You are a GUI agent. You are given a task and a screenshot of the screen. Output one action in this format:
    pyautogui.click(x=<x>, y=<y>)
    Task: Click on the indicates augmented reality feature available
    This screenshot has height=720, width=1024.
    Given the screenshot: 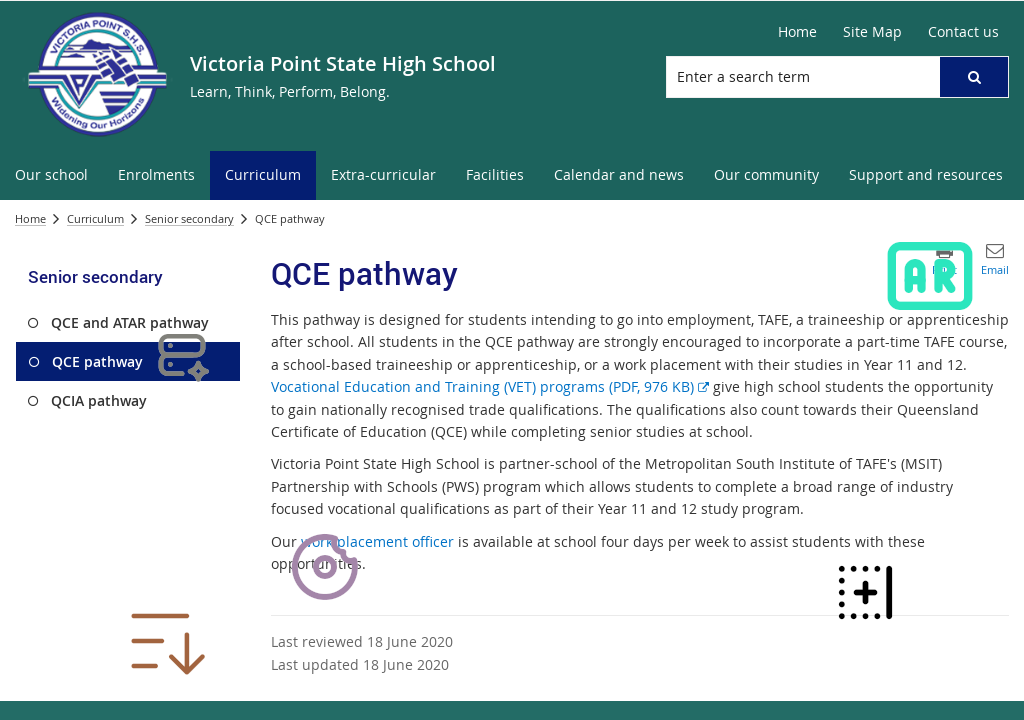 What is the action you would take?
    pyautogui.click(x=930, y=276)
    